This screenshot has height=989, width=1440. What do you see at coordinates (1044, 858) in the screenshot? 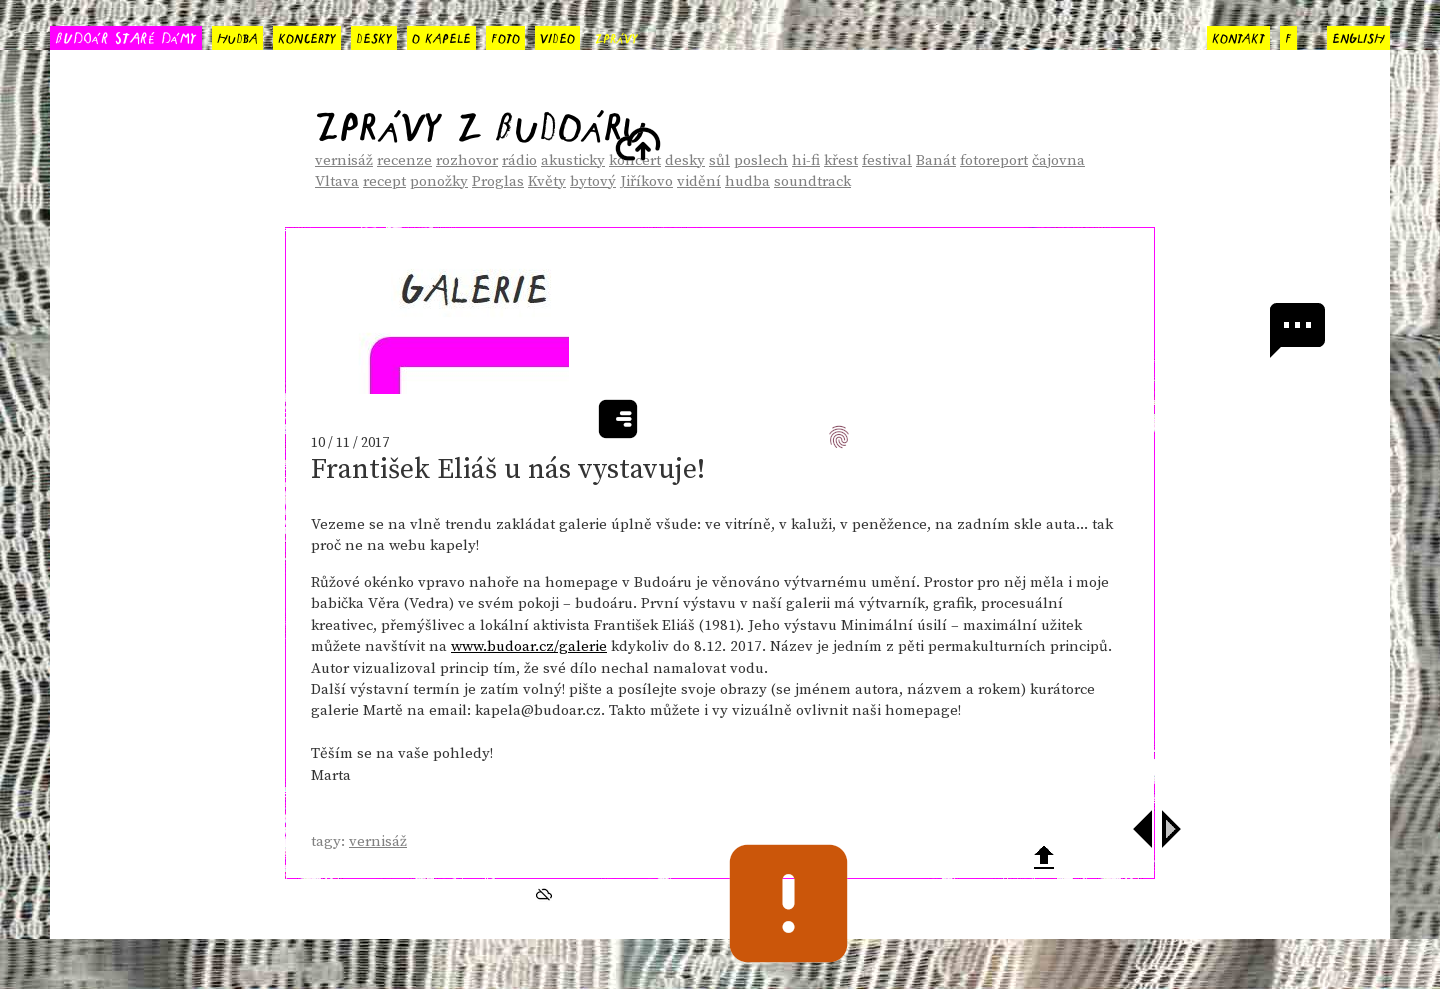
I see `upload a file` at bounding box center [1044, 858].